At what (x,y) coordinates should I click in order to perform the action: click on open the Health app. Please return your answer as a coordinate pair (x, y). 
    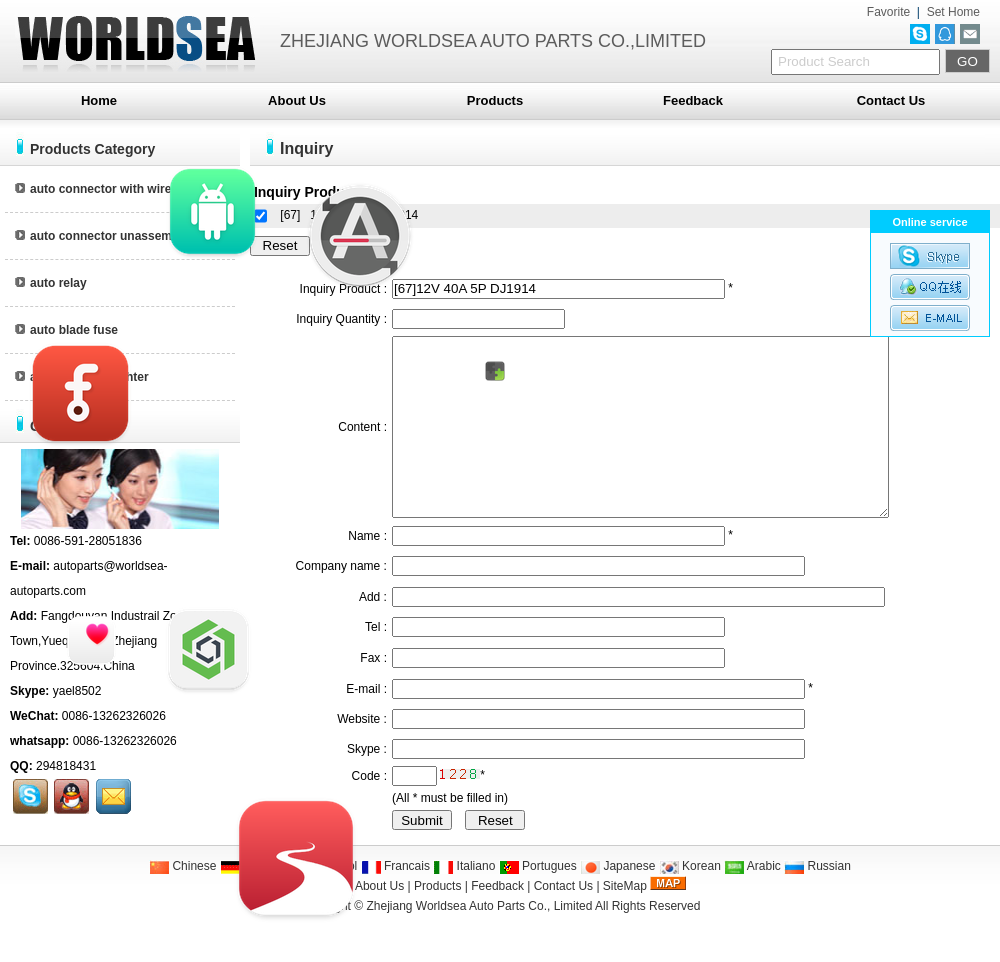
    Looking at the image, I should click on (91, 640).